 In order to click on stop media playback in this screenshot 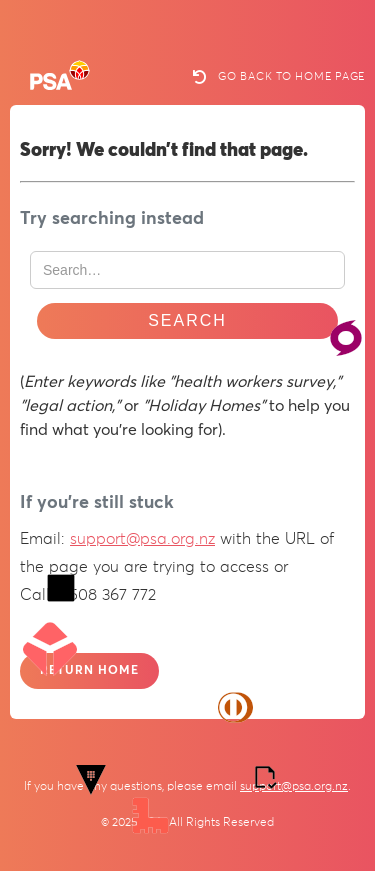, I will do `click(61, 588)`.